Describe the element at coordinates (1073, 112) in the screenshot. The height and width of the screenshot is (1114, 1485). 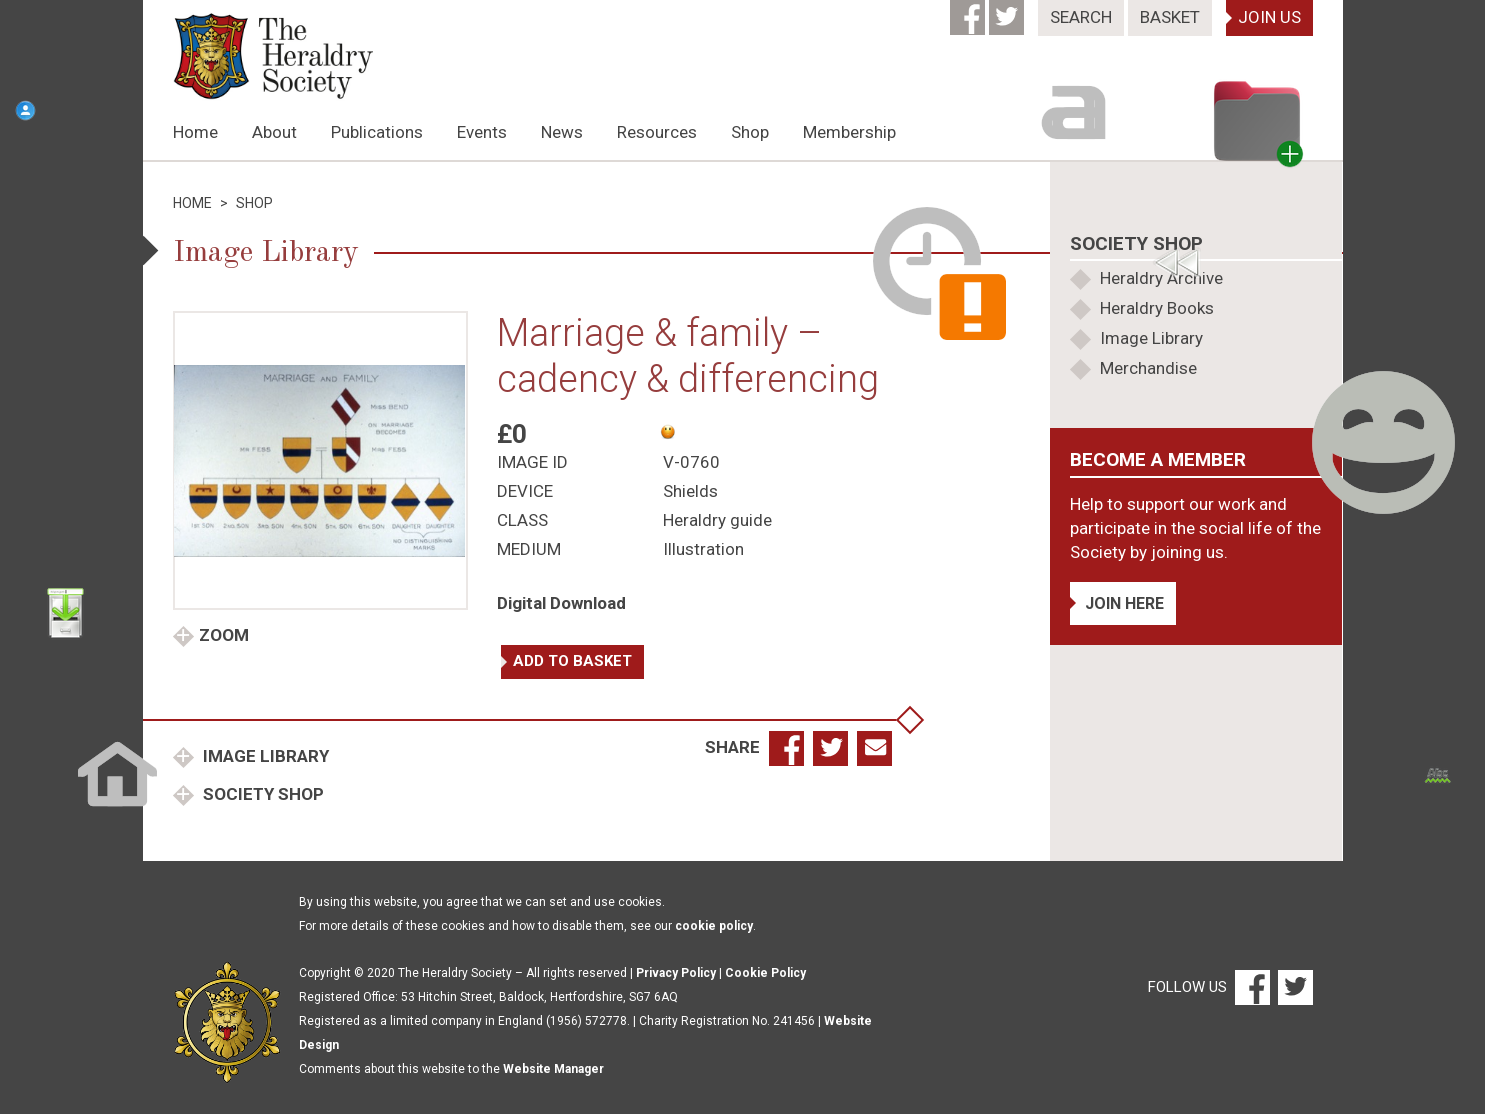
I see `apply bold formatting to selected text` at that location.